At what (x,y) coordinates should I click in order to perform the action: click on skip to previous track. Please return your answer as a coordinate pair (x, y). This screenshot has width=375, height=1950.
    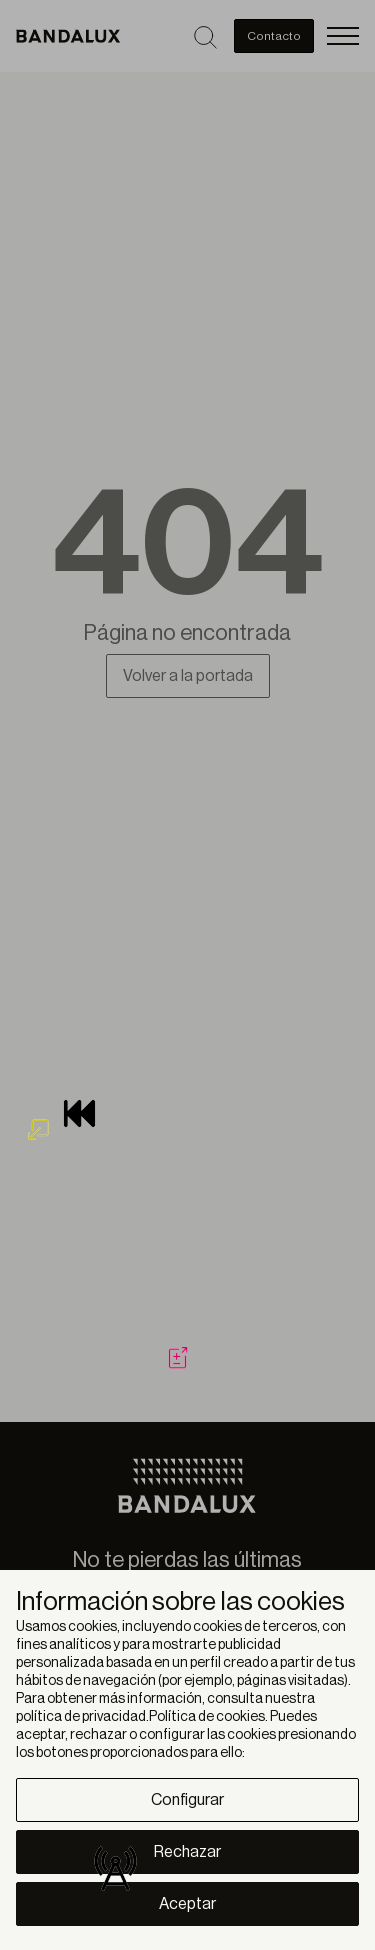
    Looking at the image, I should click on (79, 1113).